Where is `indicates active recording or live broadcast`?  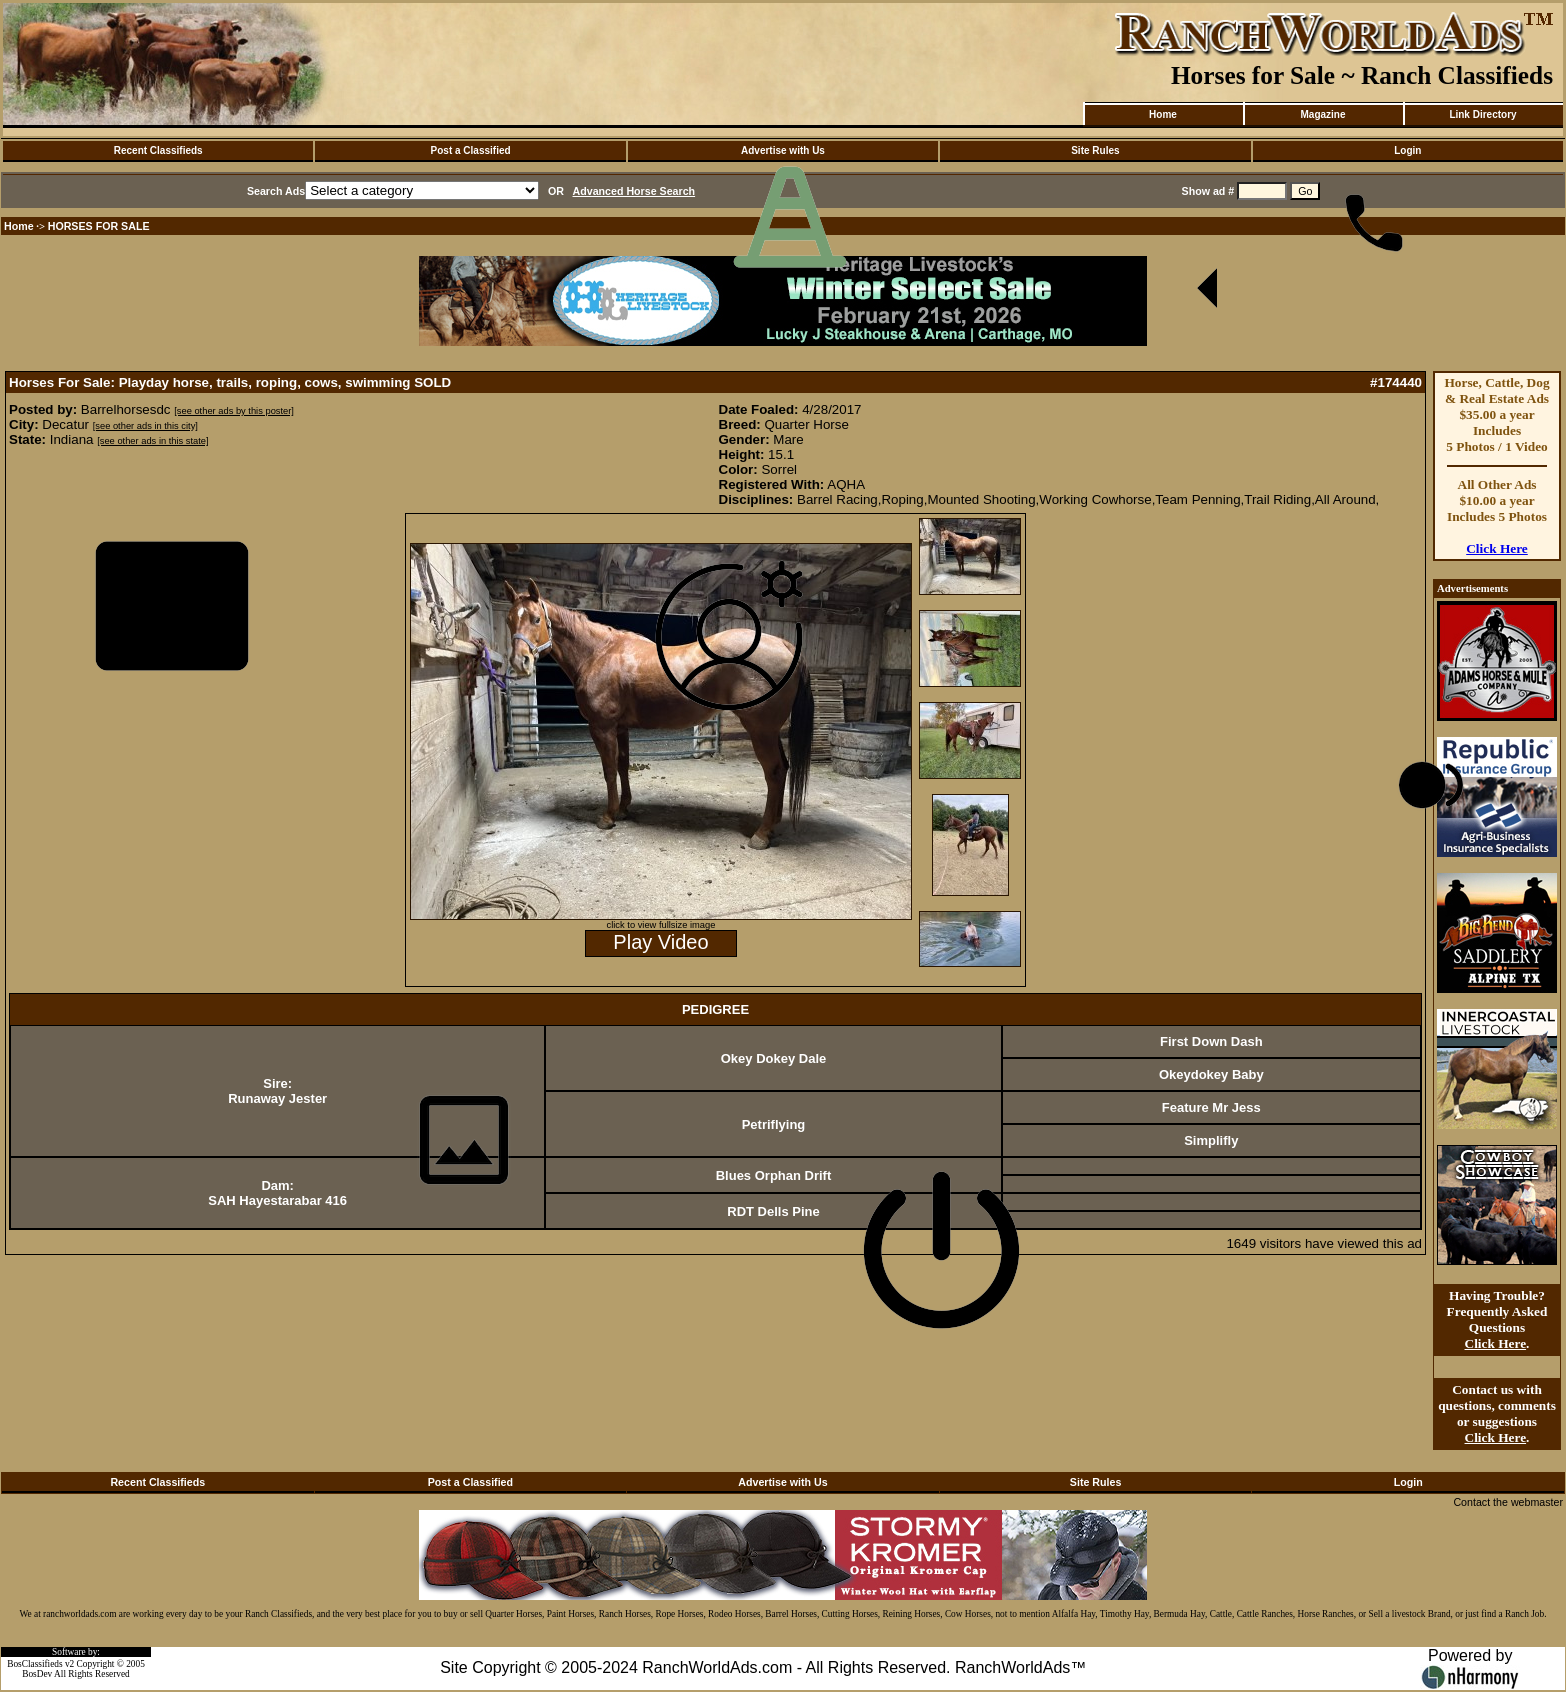 indicates active recording or live broadcast is located at coordinates (1431, 785).